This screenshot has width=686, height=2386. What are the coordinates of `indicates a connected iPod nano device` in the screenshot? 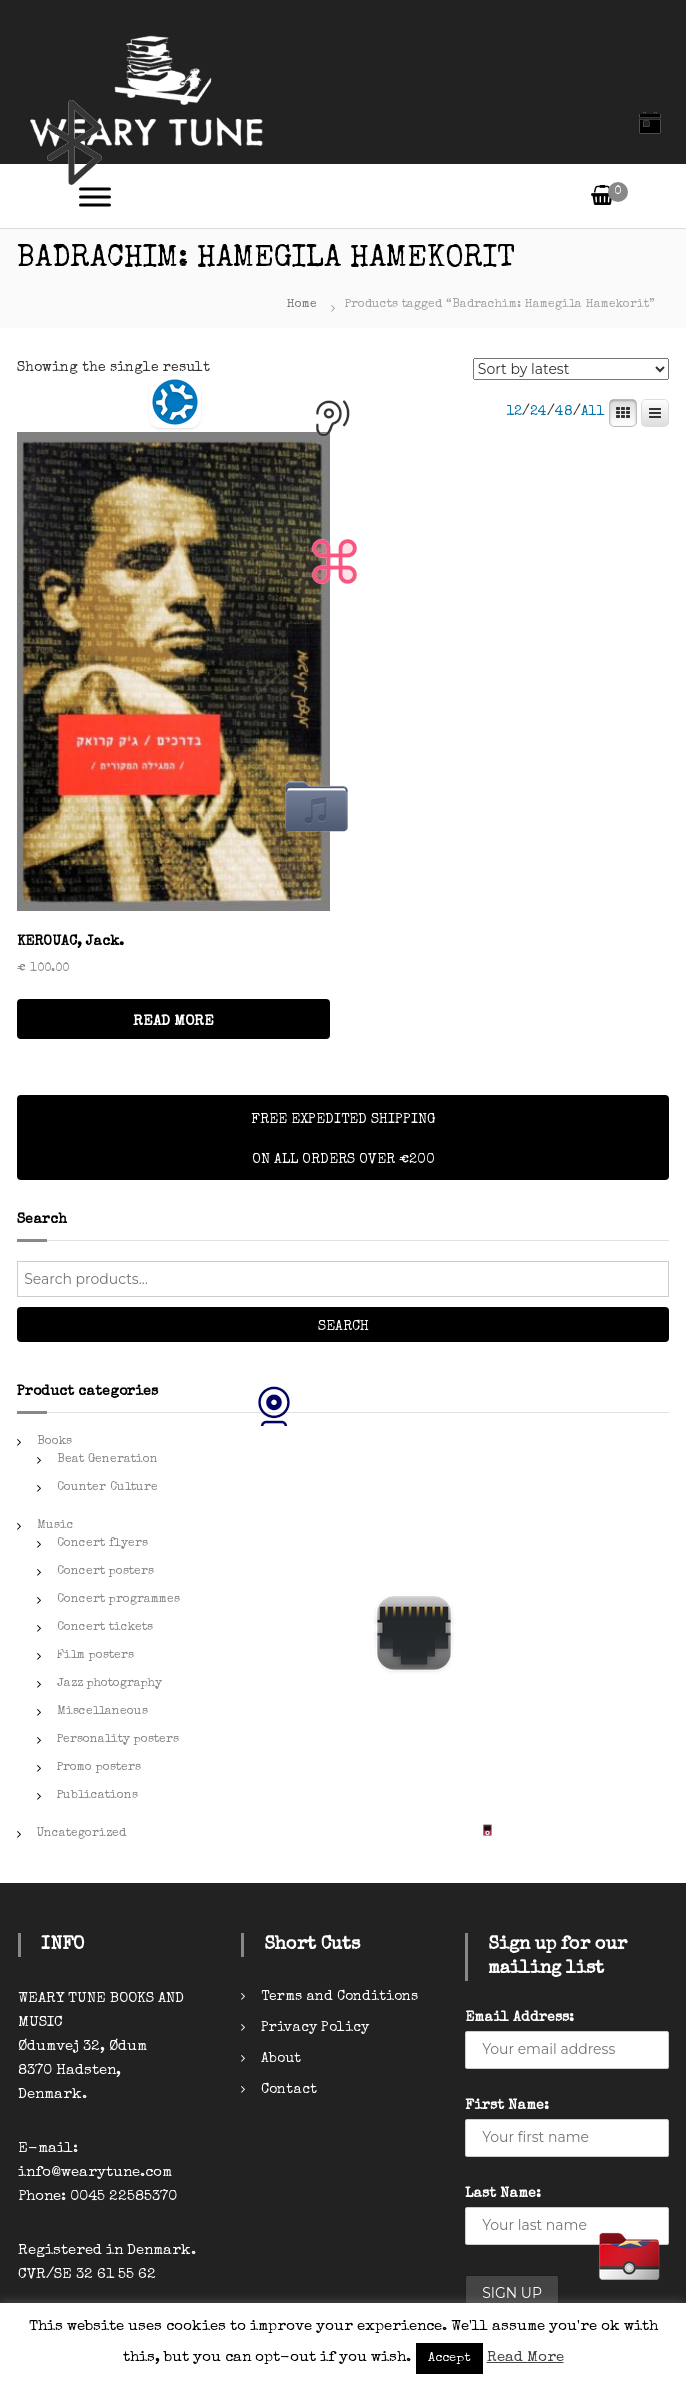 It's located at (487, 1827).